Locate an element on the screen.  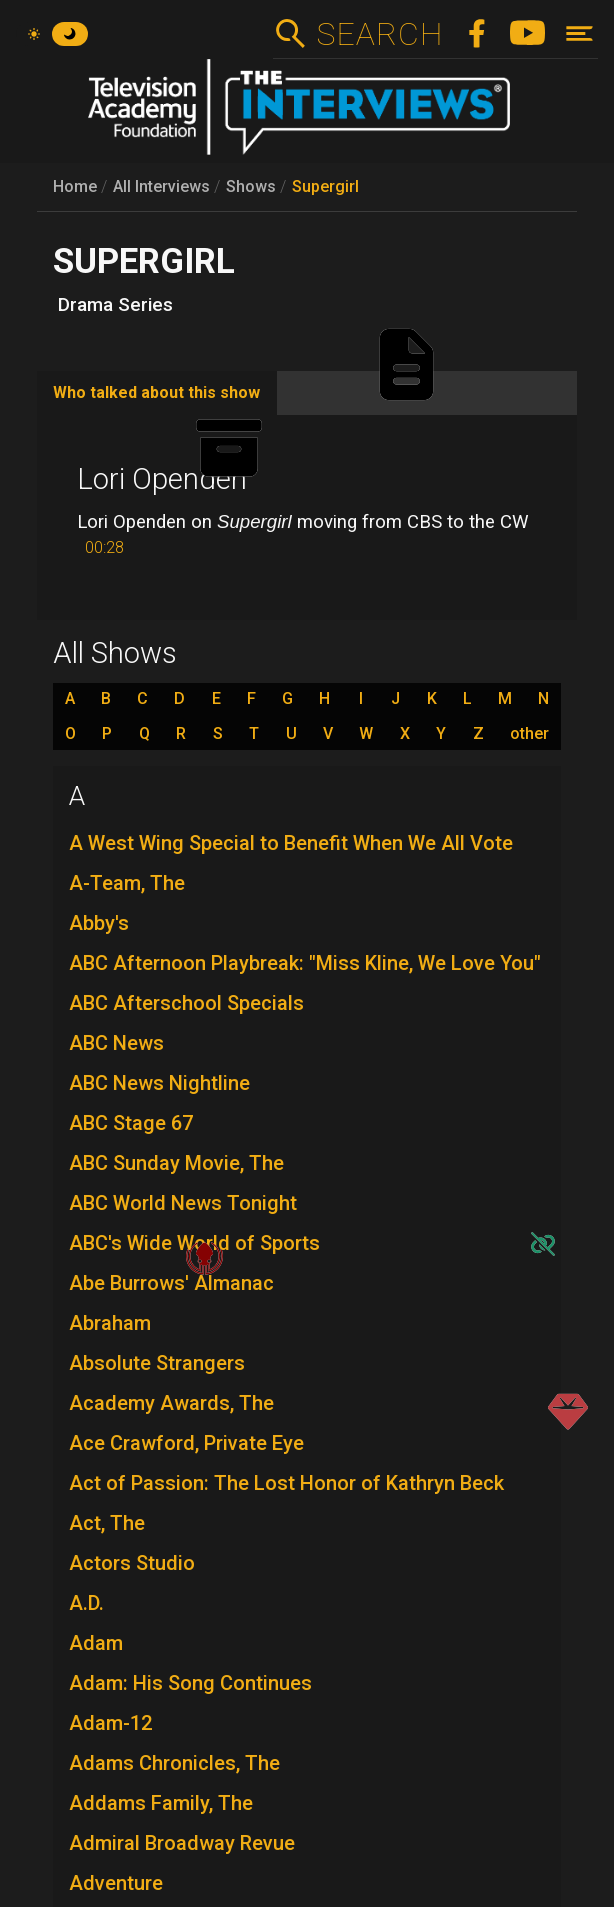
indicates a broken or invalid link is located at coordinates (543, 1244).